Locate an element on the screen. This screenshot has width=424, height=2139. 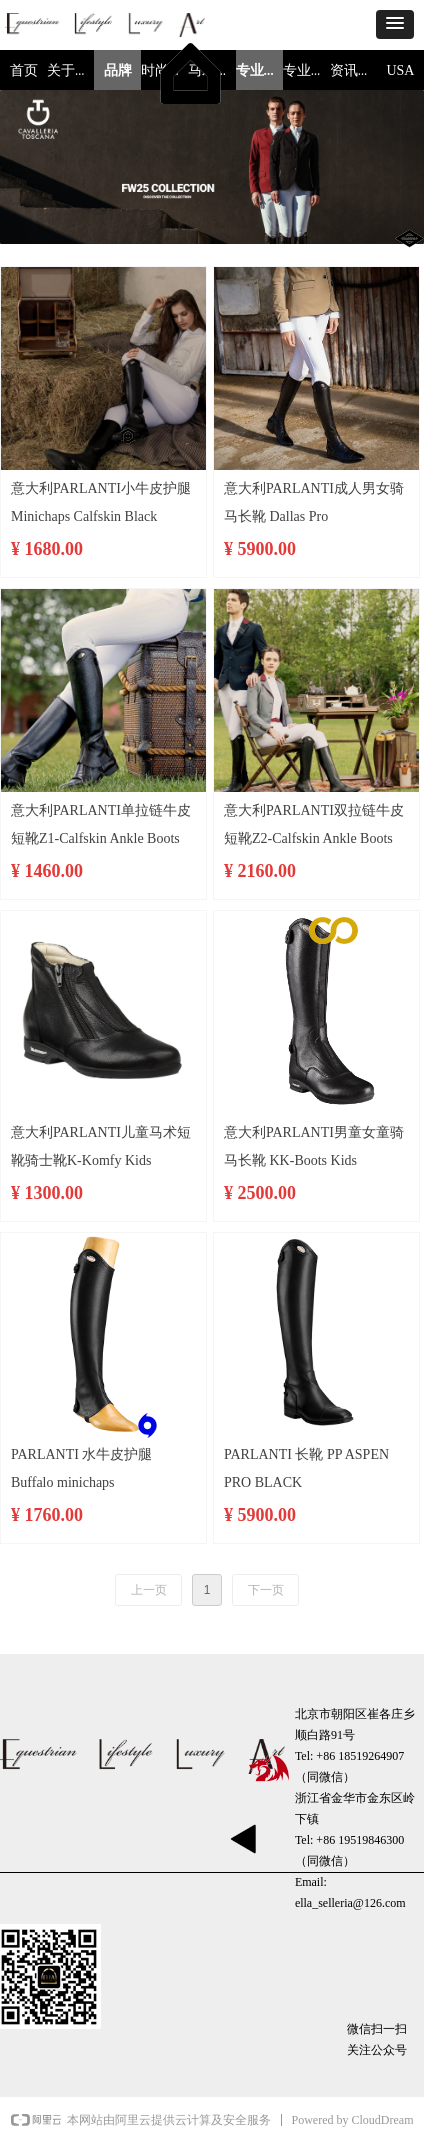
redragon brand logo is located at coordinates (269, 1768).